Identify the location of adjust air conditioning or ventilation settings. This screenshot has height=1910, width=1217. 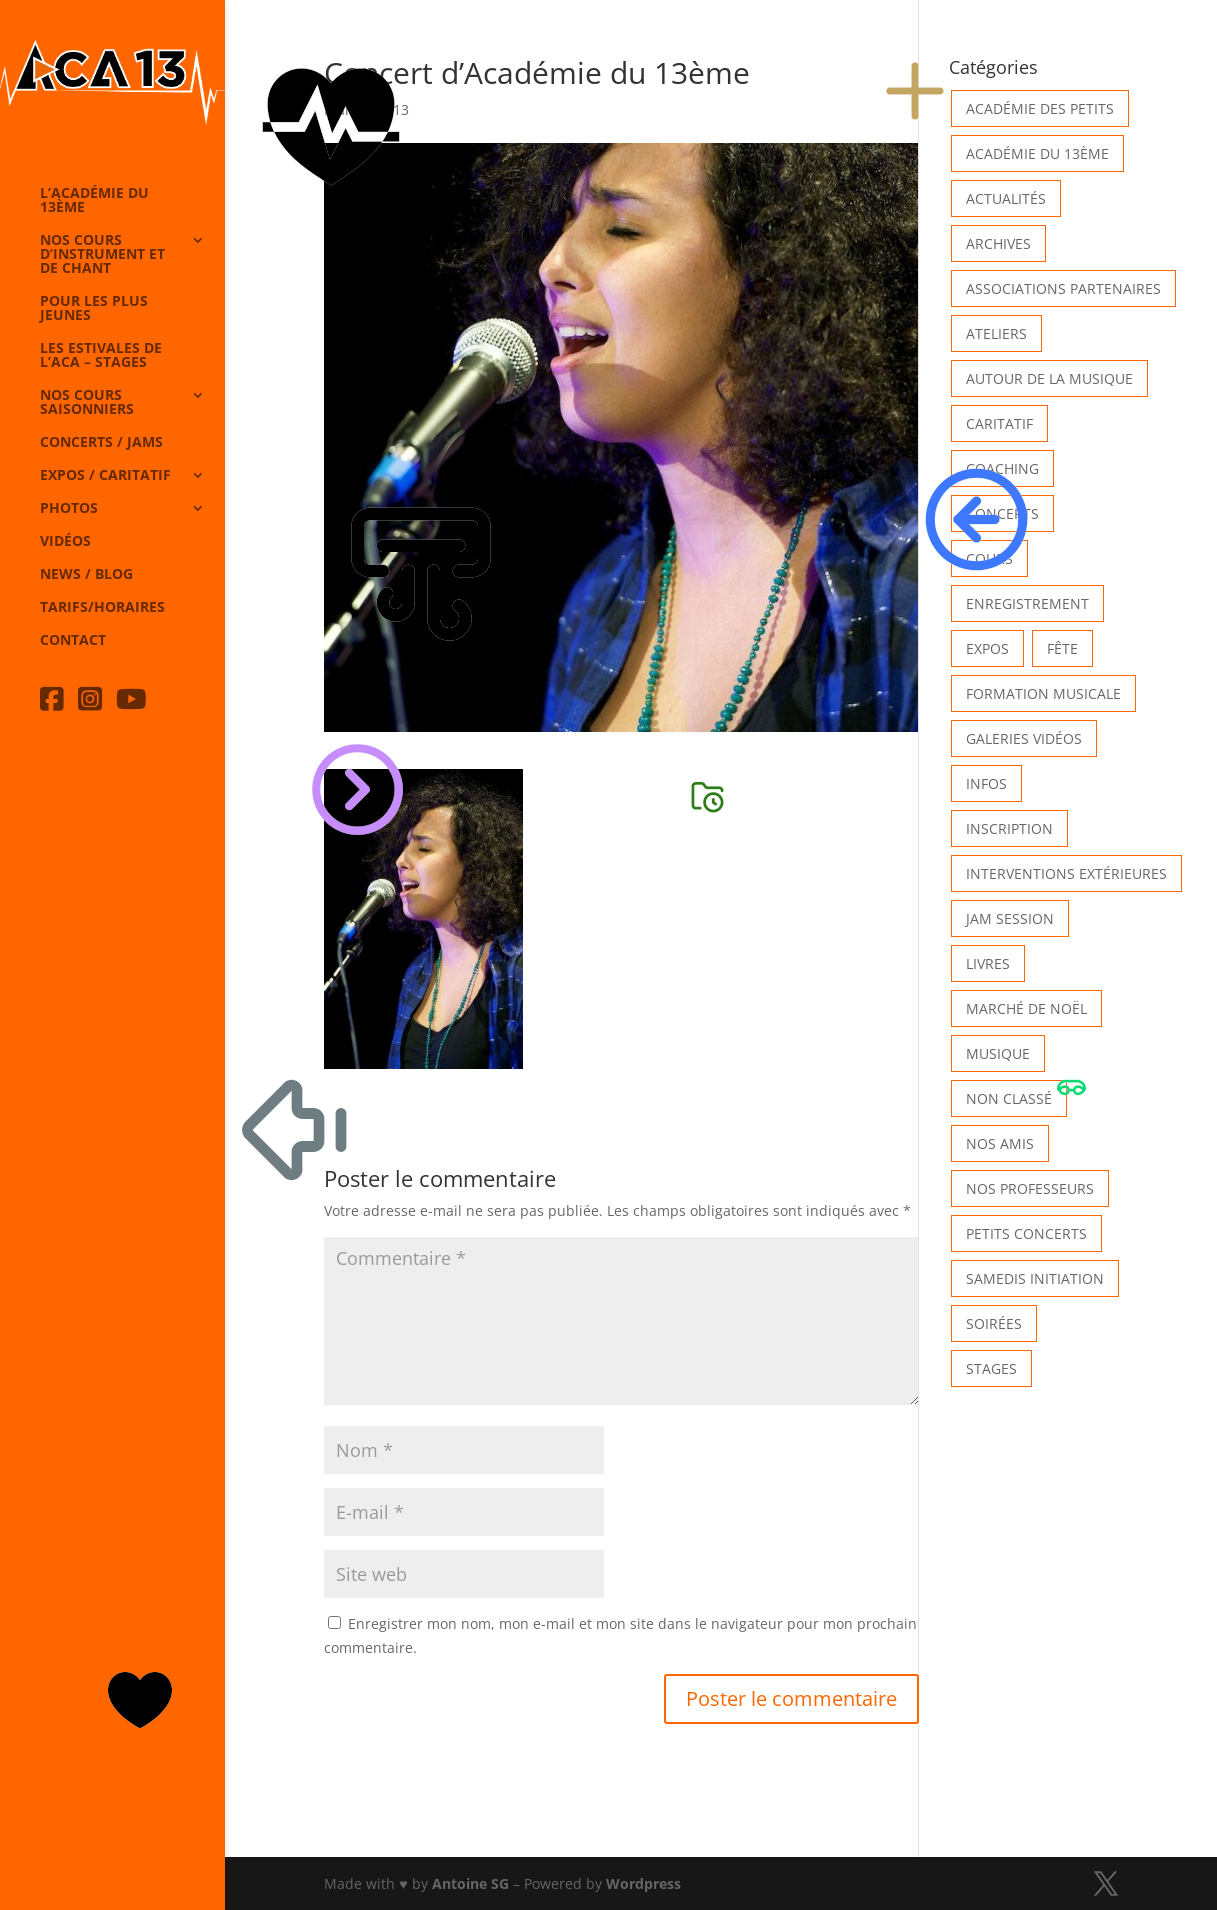
(421, 571).